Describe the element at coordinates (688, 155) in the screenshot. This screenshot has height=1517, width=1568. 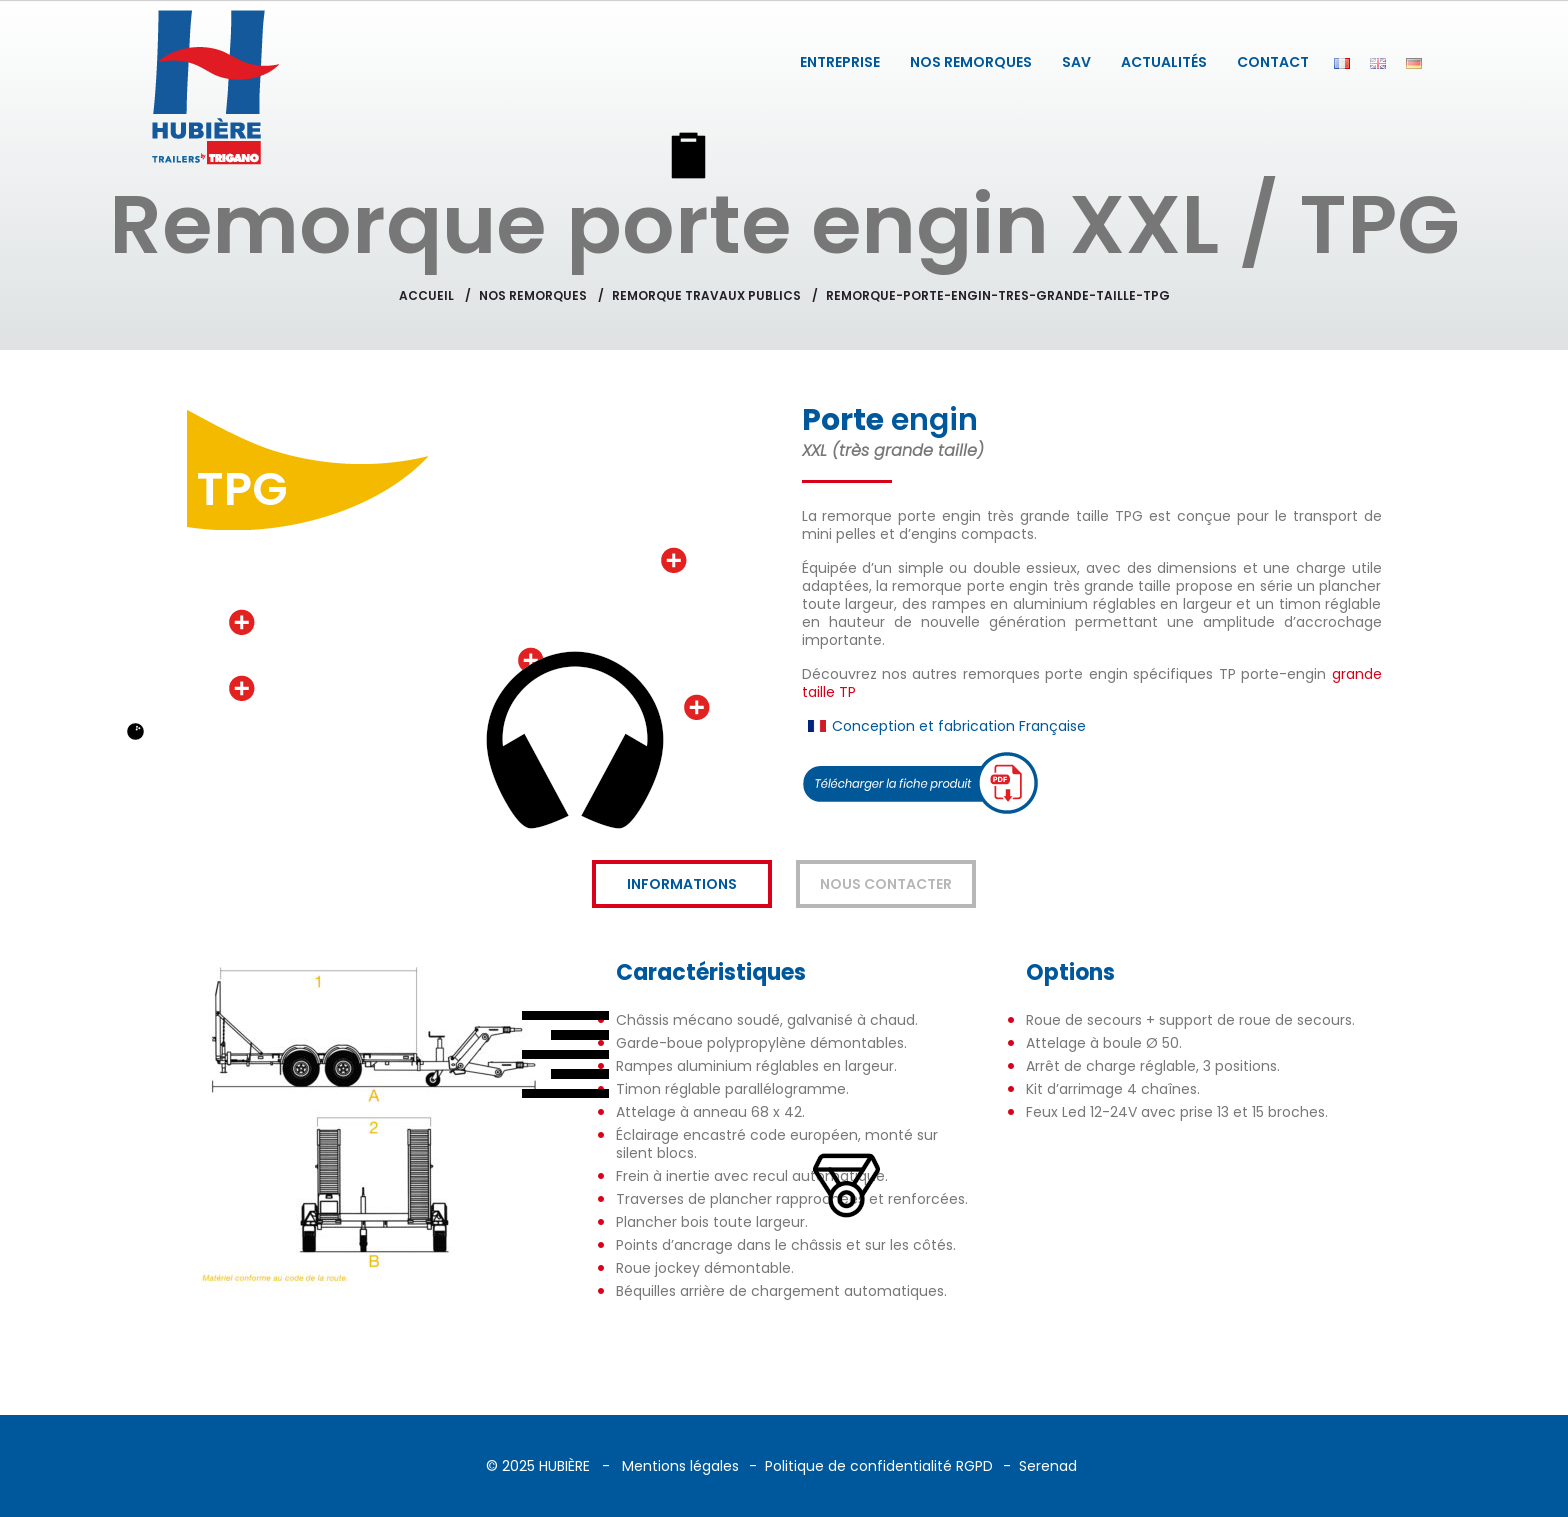
I see `copy to clipboard` at that location.